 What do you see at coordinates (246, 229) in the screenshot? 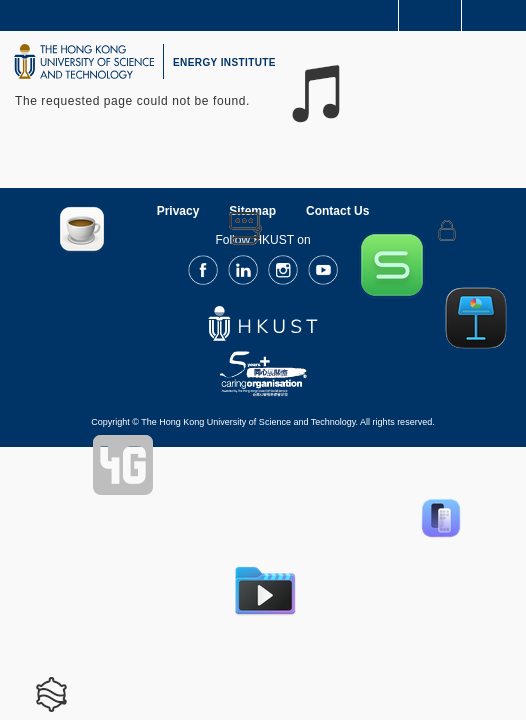
I see `generate a one-time password code` at bounding box center [246, 229].